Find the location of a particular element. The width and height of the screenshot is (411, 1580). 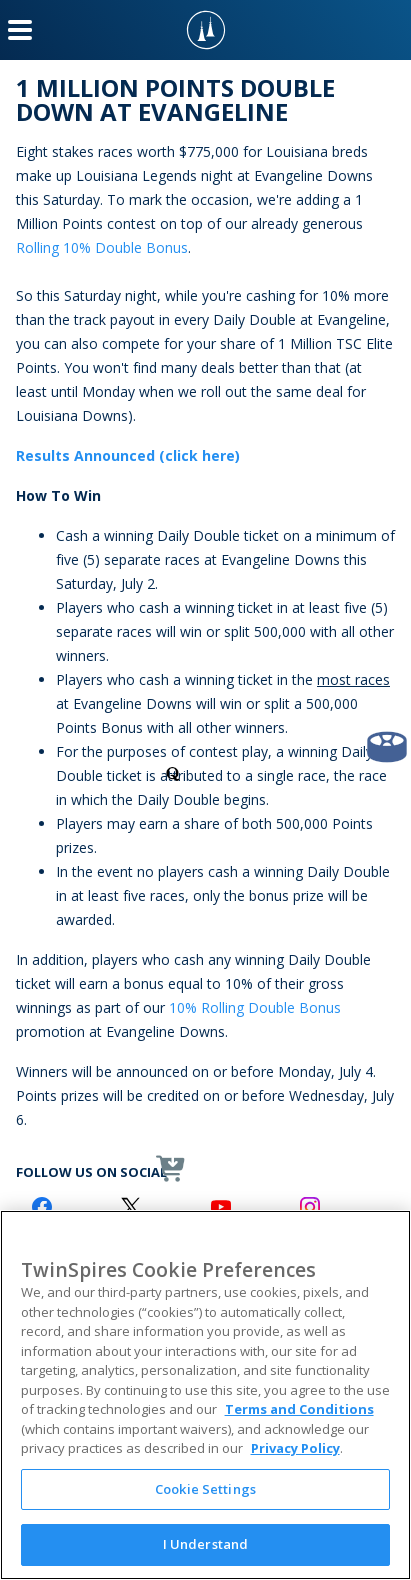

add item to shopping cart is located at coordinates (172, 1169).